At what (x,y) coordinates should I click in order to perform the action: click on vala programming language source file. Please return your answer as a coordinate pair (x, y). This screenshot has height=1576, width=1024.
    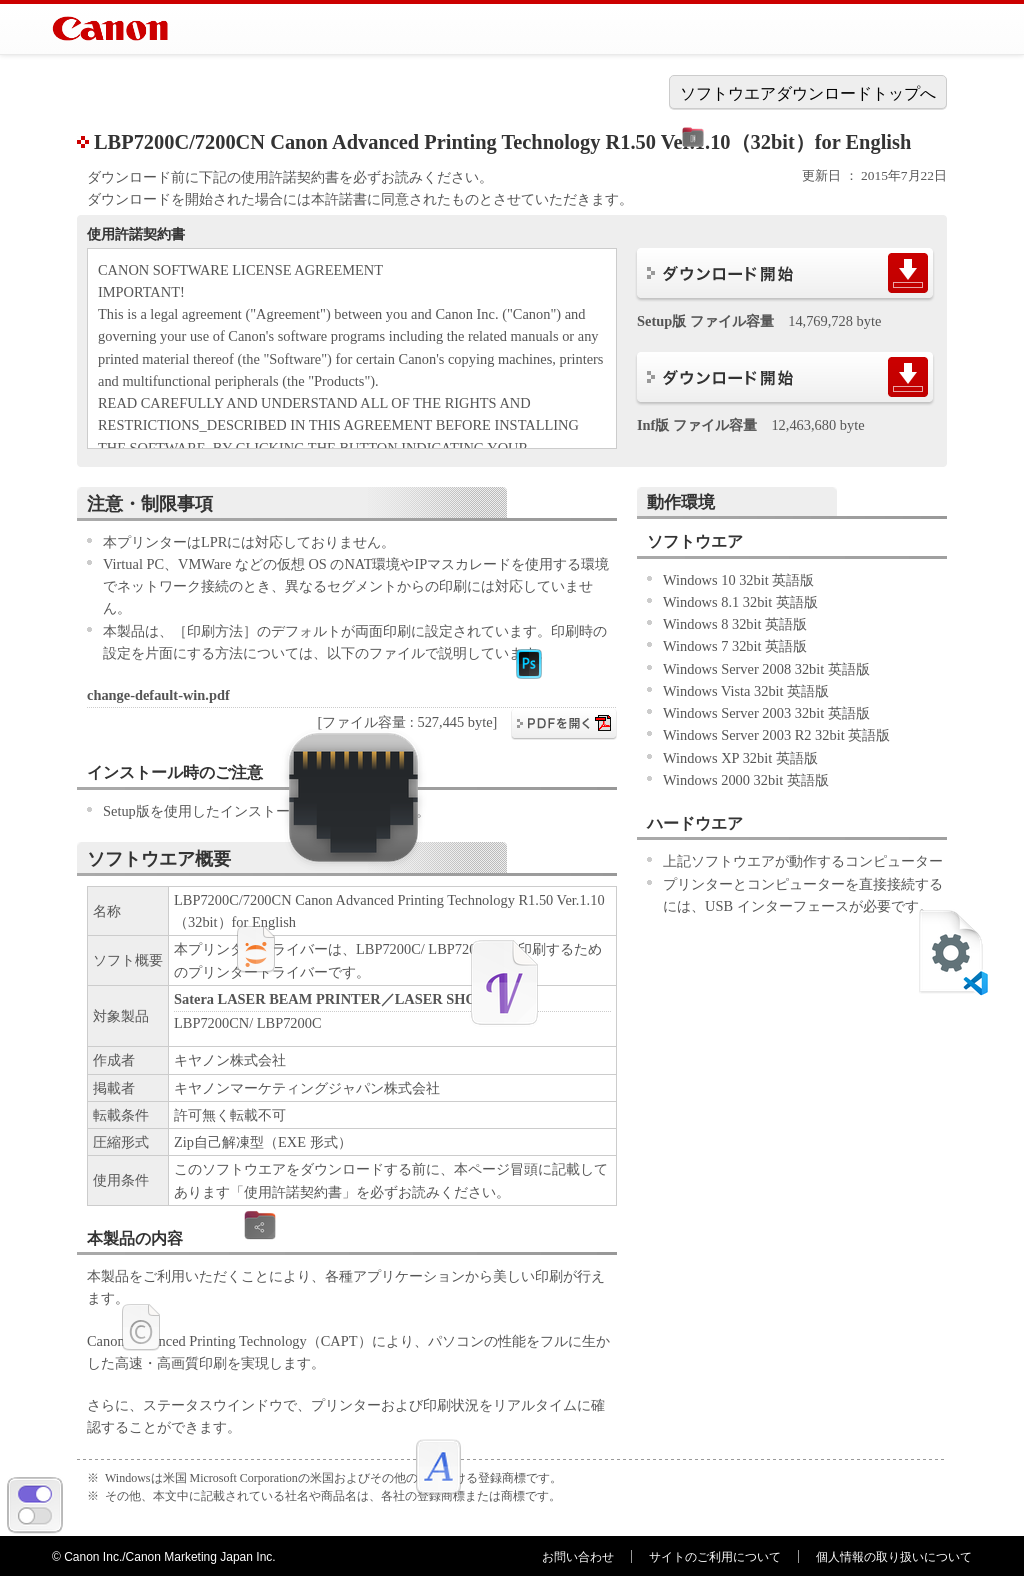
    Looking at the image, I should click on (504, 982).